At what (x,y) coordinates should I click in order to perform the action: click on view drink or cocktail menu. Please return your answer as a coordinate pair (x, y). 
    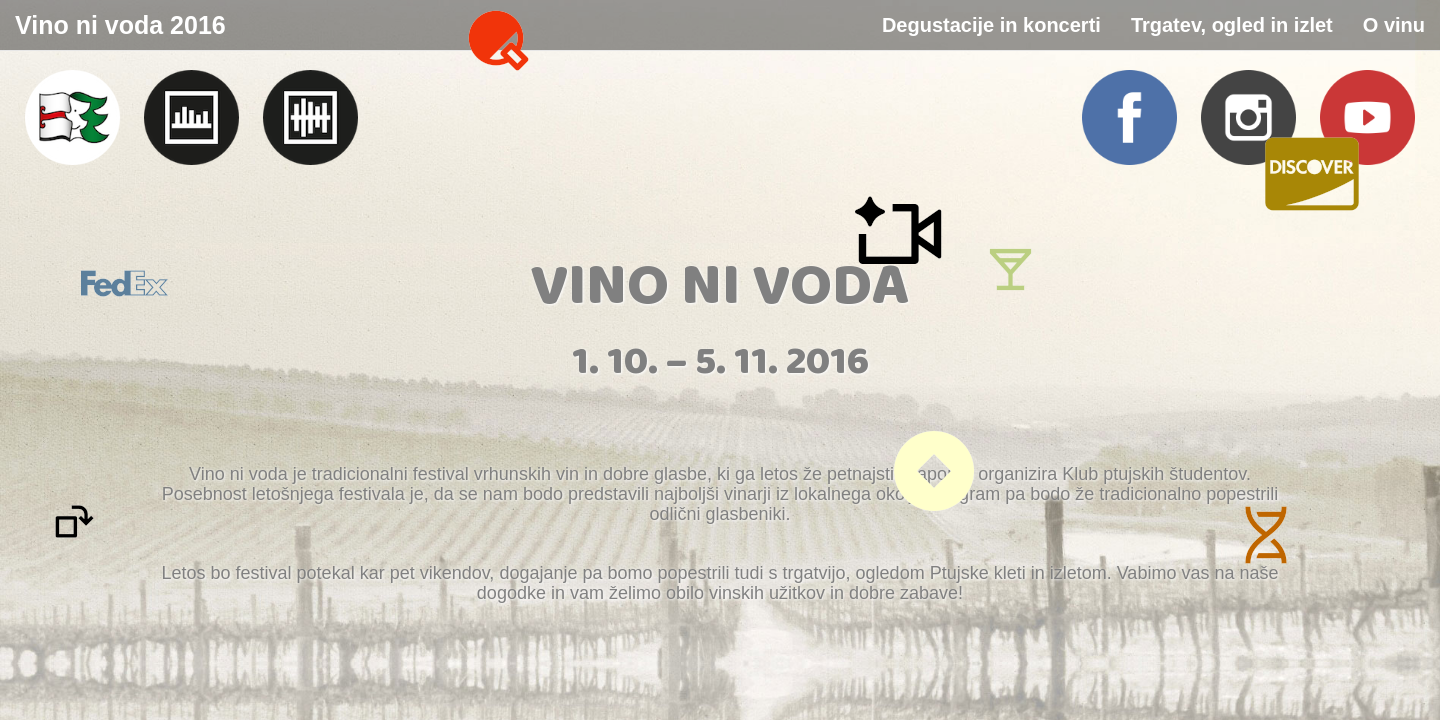
    Looking at the image, I should click on (1010, 269).